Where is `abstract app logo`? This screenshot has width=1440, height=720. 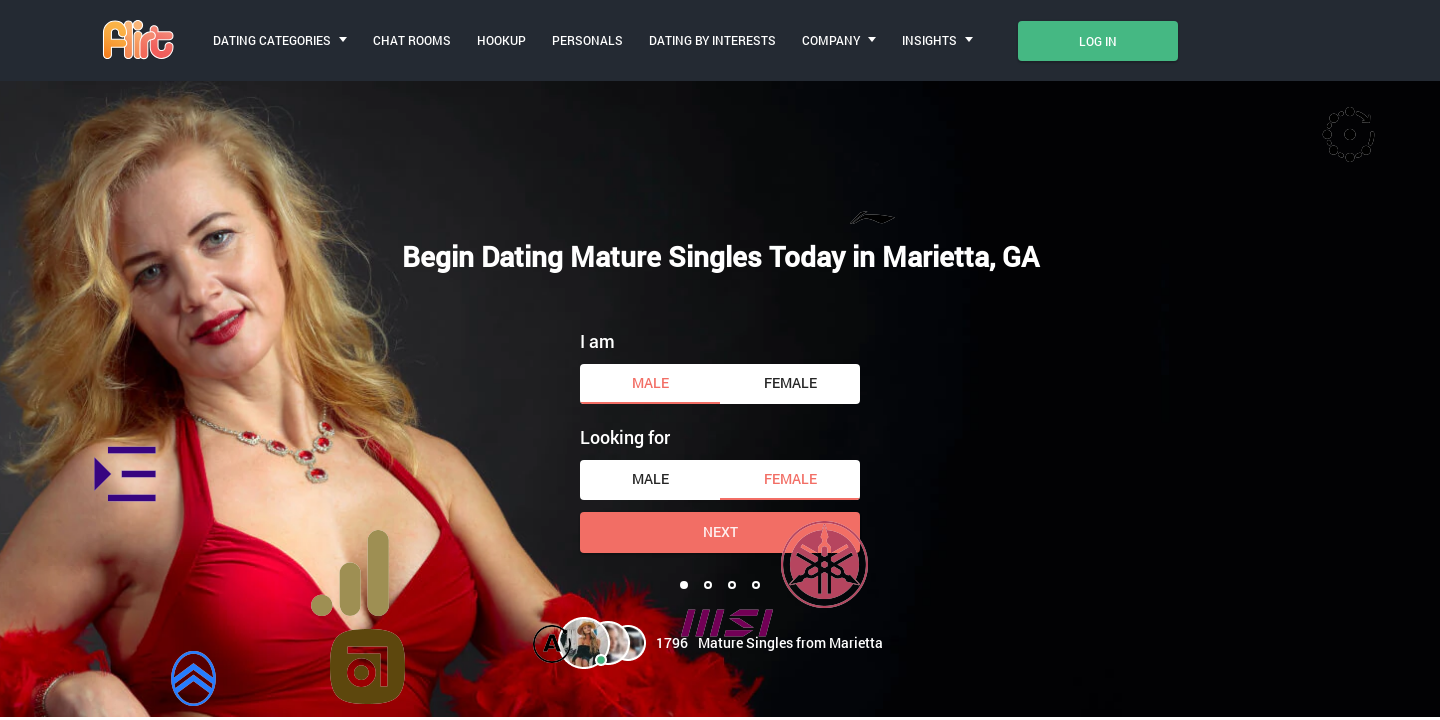
abstract app logo is located at coordinates (367, 666).